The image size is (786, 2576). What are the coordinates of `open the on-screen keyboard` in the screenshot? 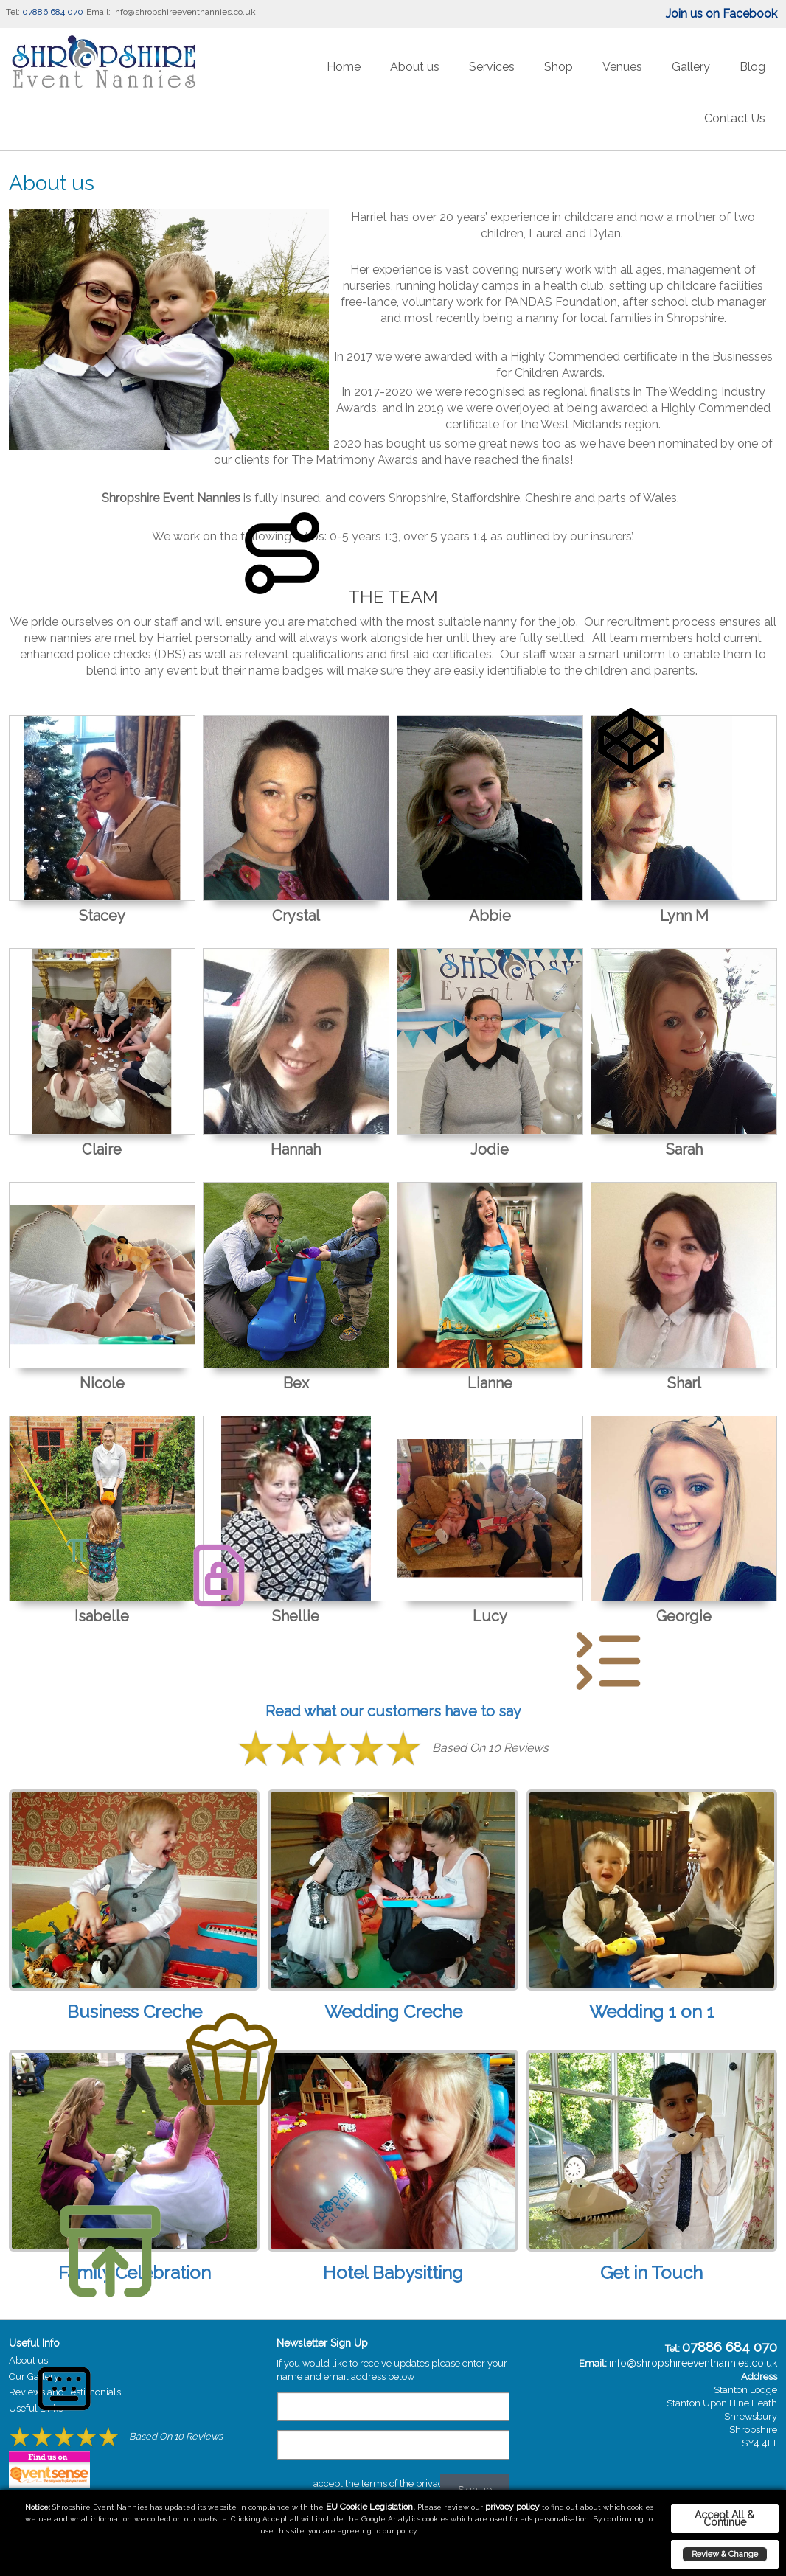 It's located at (64, 2389).